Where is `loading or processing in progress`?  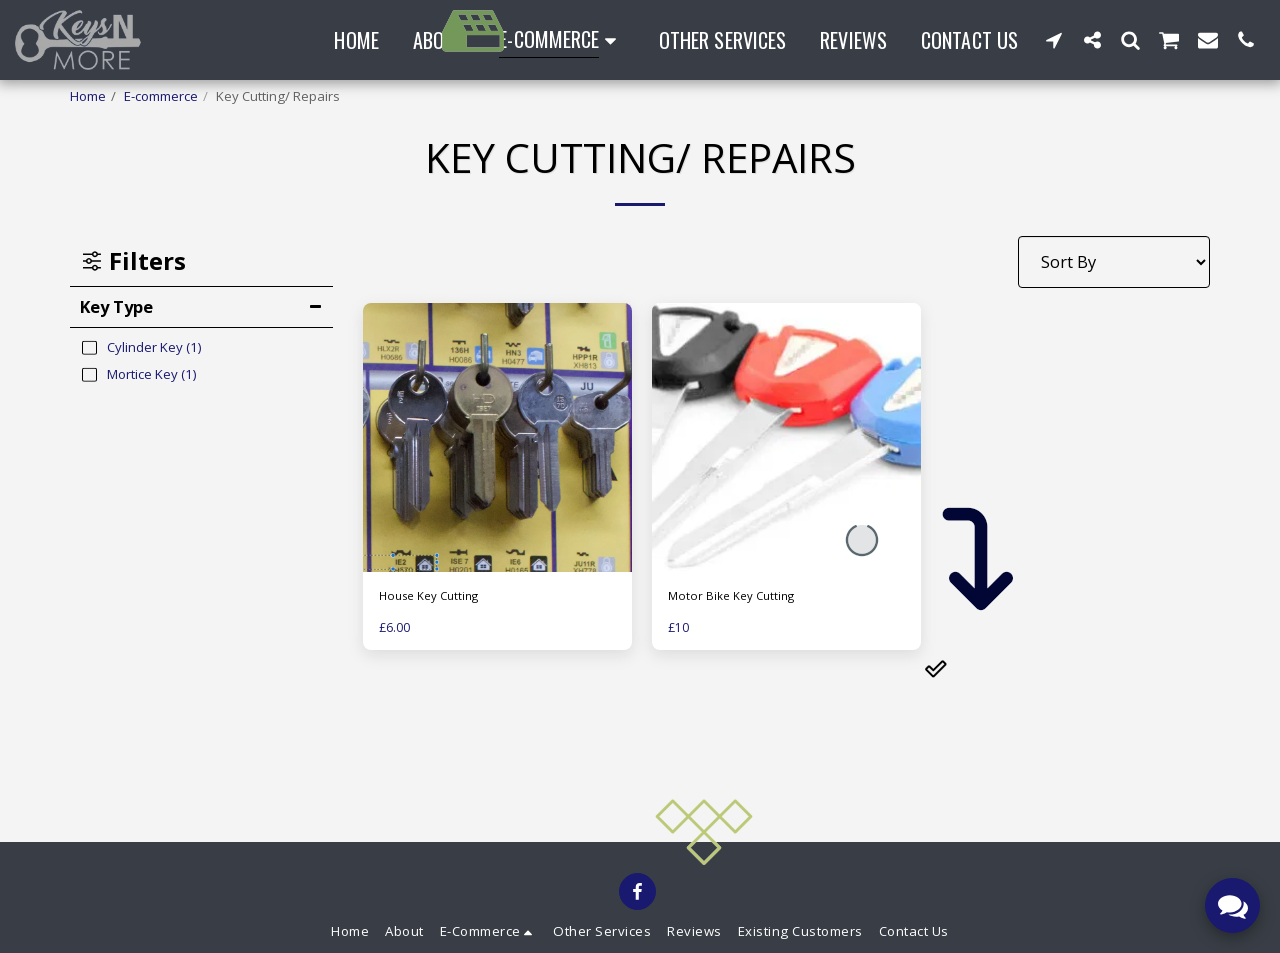
loading or processing in progress is located at coordinates (862, 540).